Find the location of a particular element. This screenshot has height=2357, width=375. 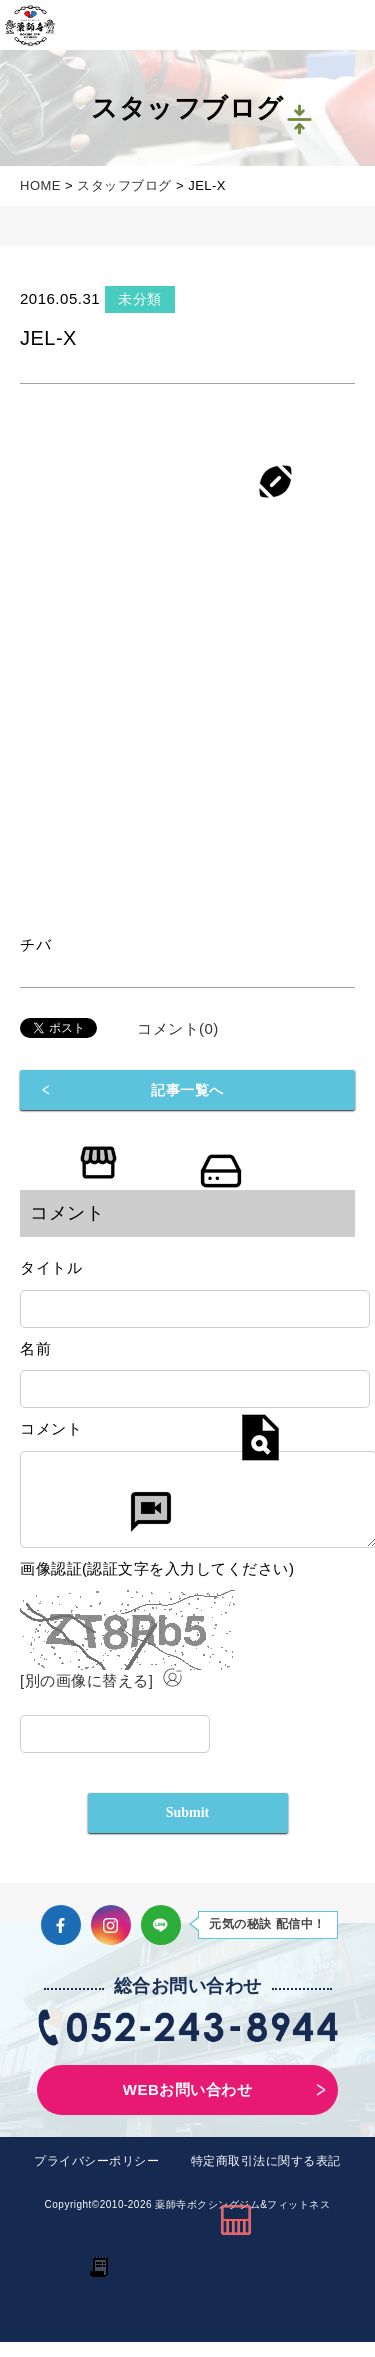

browse nearby shops or stores is located at coordinates (98, 1162).